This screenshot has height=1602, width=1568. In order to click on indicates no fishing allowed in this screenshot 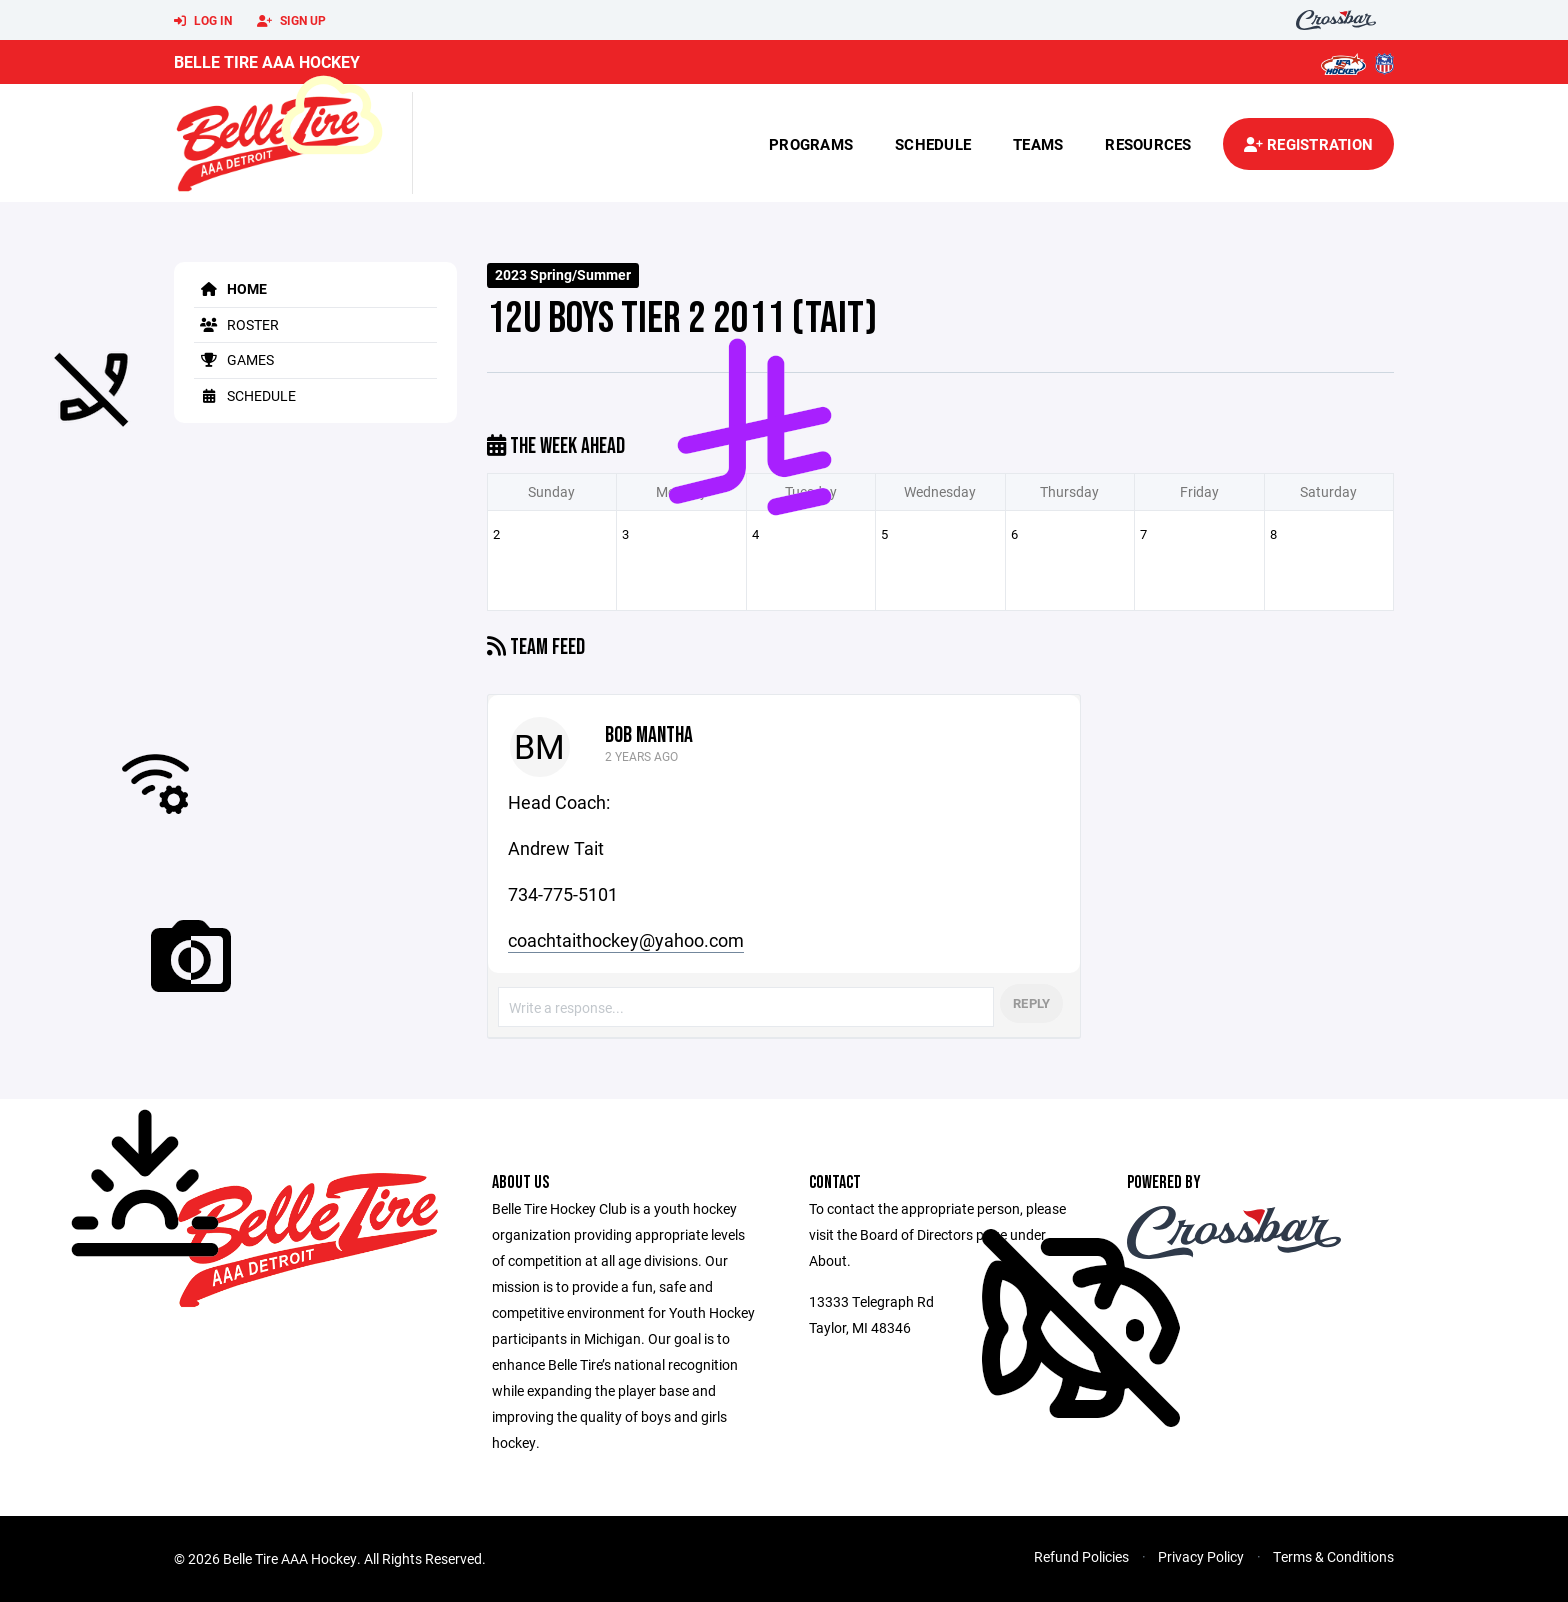, I will do `click(1081, 1328)`.